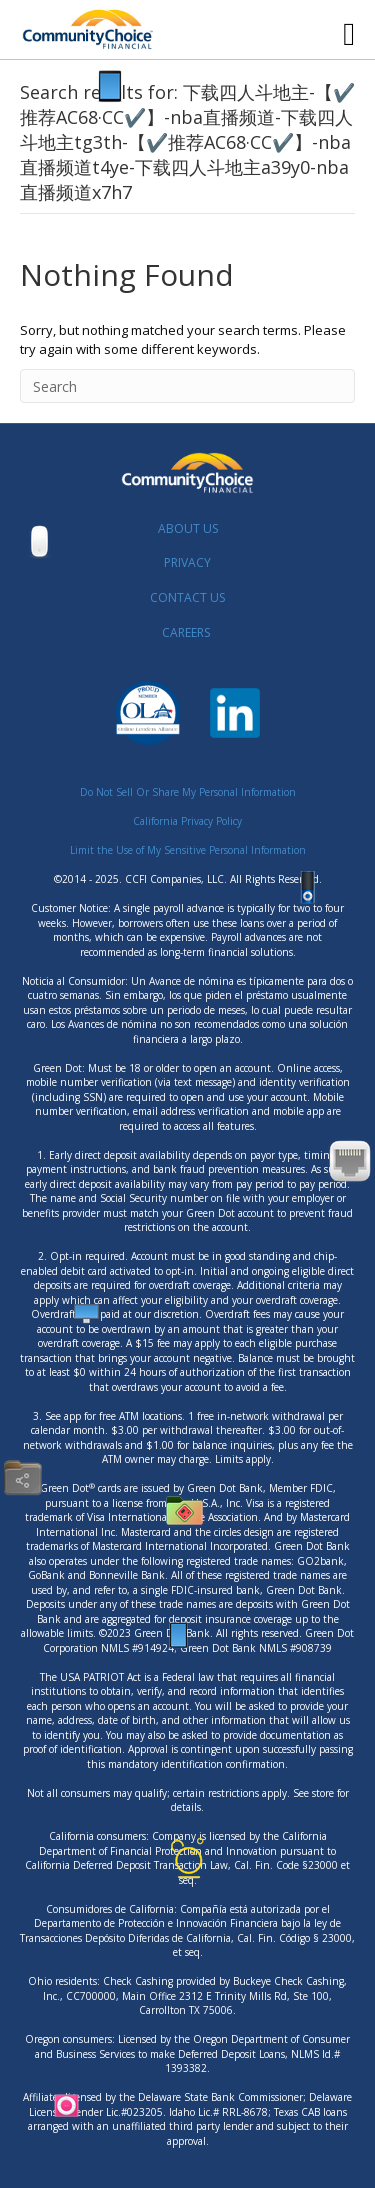  Describe the element at coordinates (110, 86) in the screenshot. I see `indicates a connected iPad with cellular capability` at that location.